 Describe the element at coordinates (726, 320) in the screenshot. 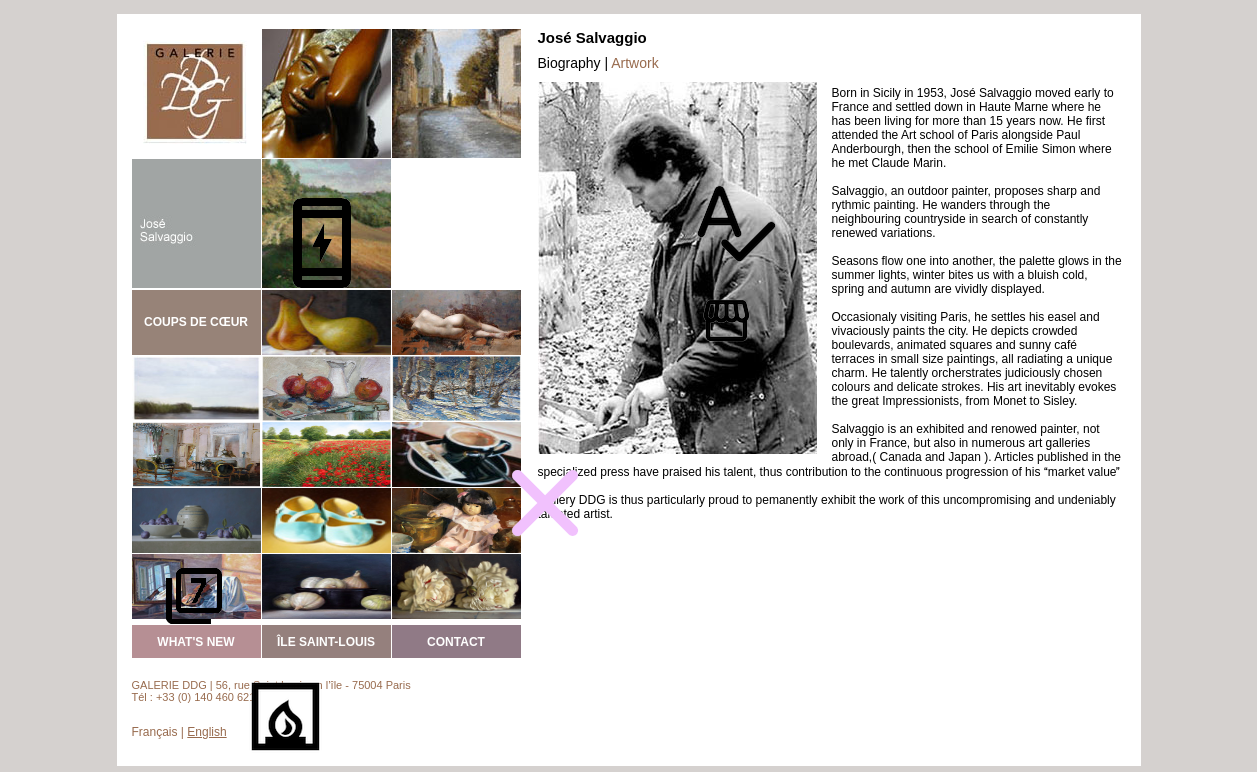

I see `access the marketplace or shop` at that location.